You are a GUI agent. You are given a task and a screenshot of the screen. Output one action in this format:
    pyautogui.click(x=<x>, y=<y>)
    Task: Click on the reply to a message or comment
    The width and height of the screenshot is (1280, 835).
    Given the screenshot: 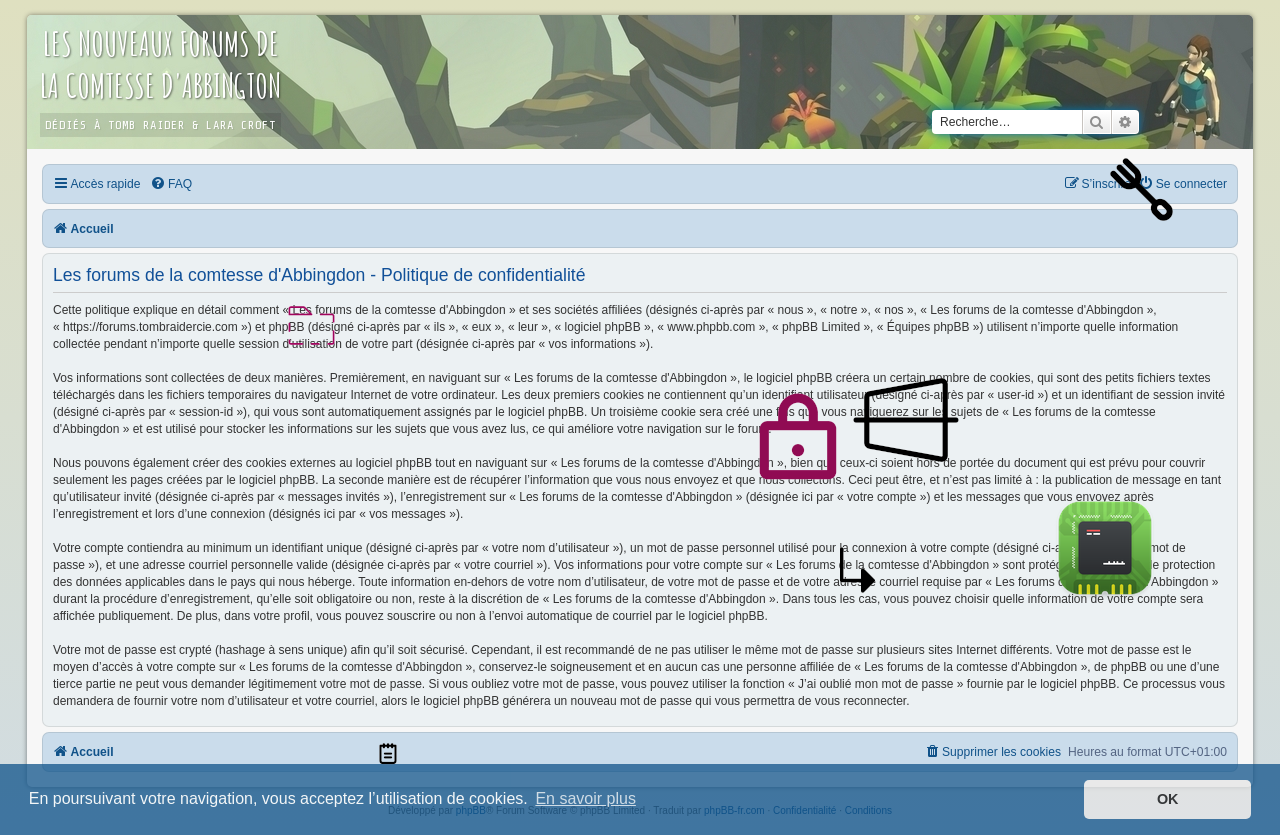 What is the action you would take?
    pyautogui.click(x=854, y=570)
    